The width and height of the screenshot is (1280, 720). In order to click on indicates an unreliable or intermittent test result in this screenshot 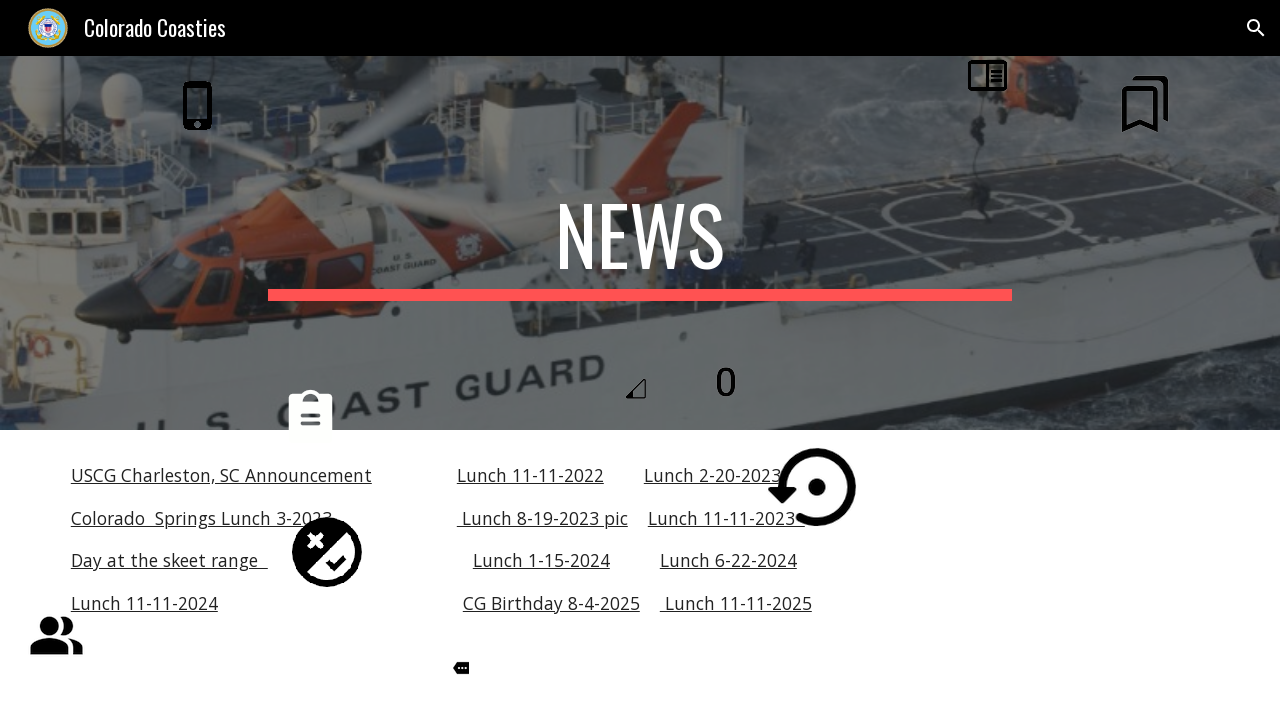, I will do `click(327, 552)`.